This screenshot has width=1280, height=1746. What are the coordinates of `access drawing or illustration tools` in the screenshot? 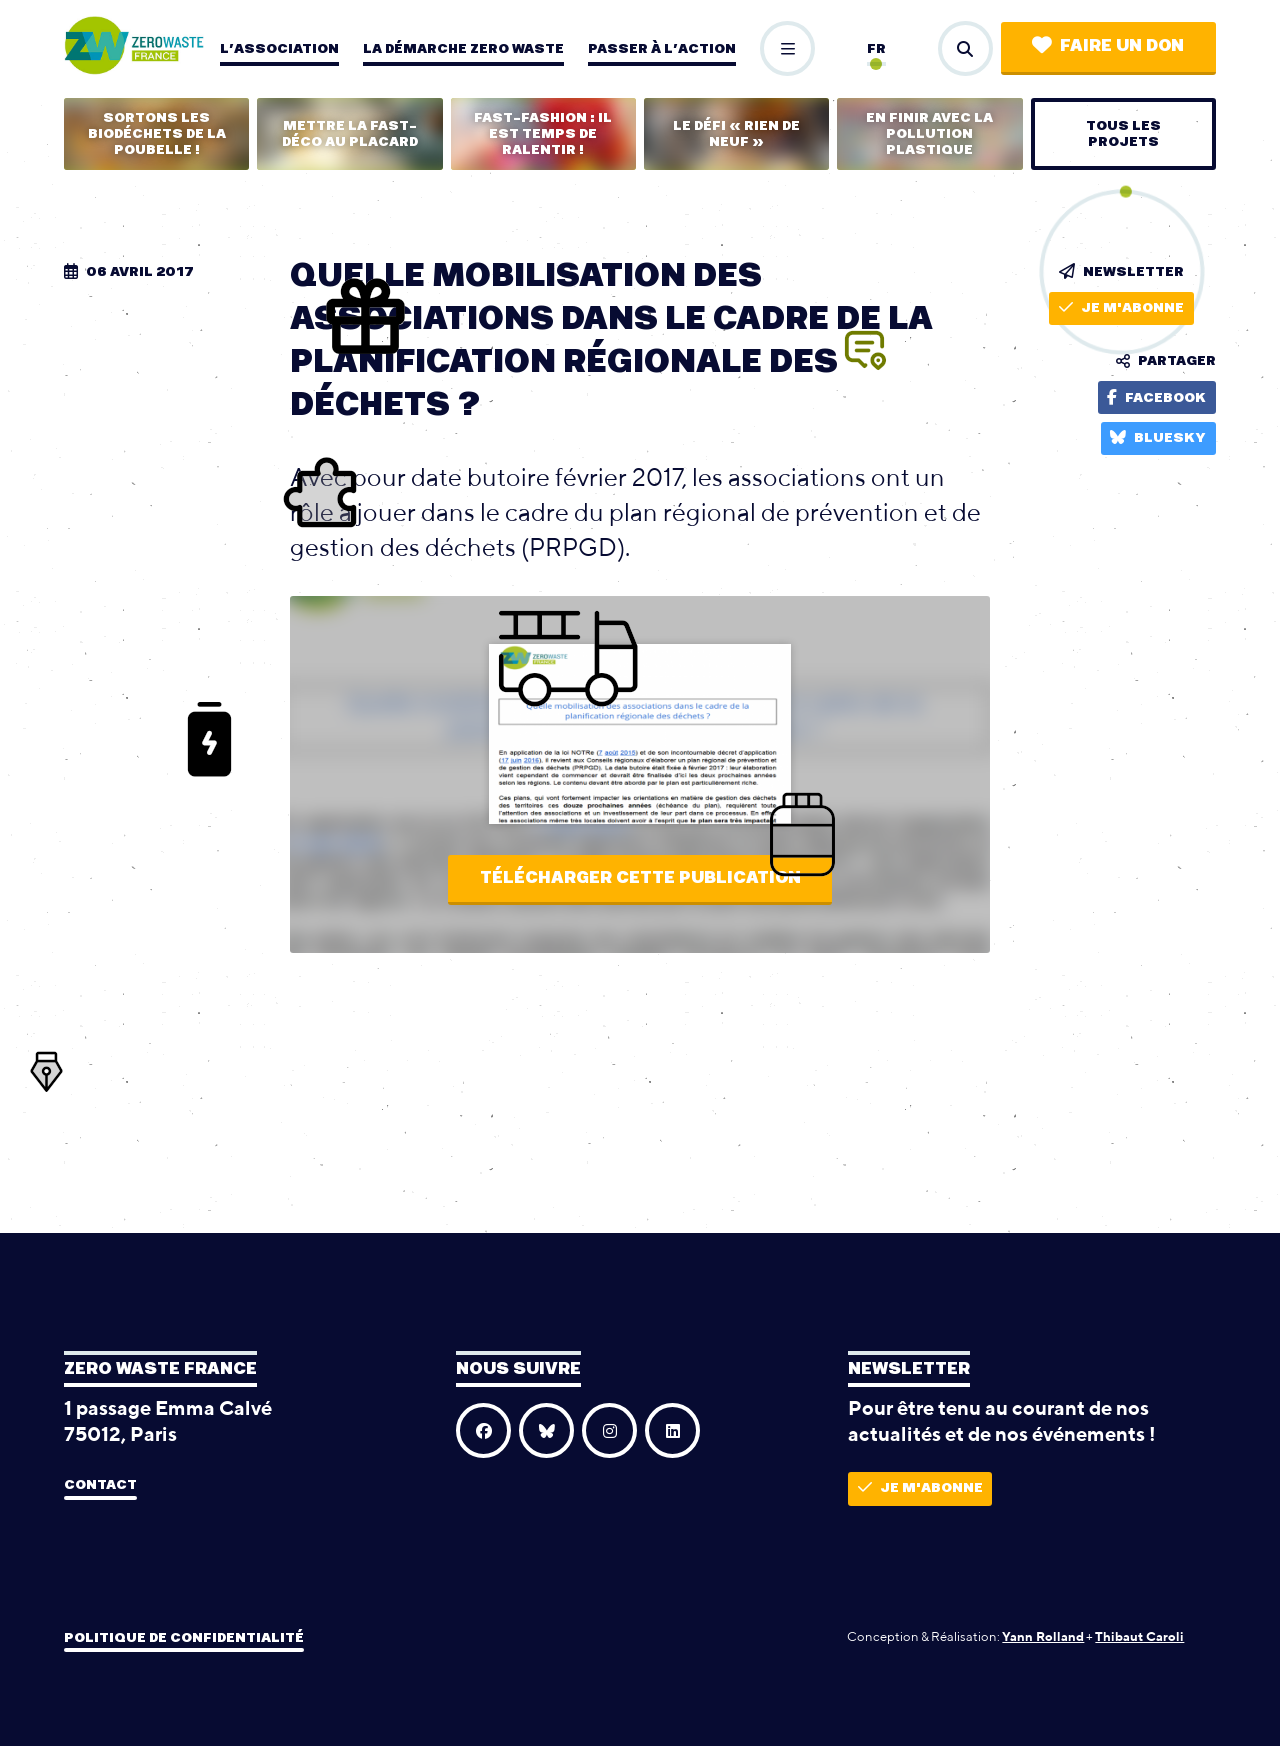 It's located at (46, 1070).